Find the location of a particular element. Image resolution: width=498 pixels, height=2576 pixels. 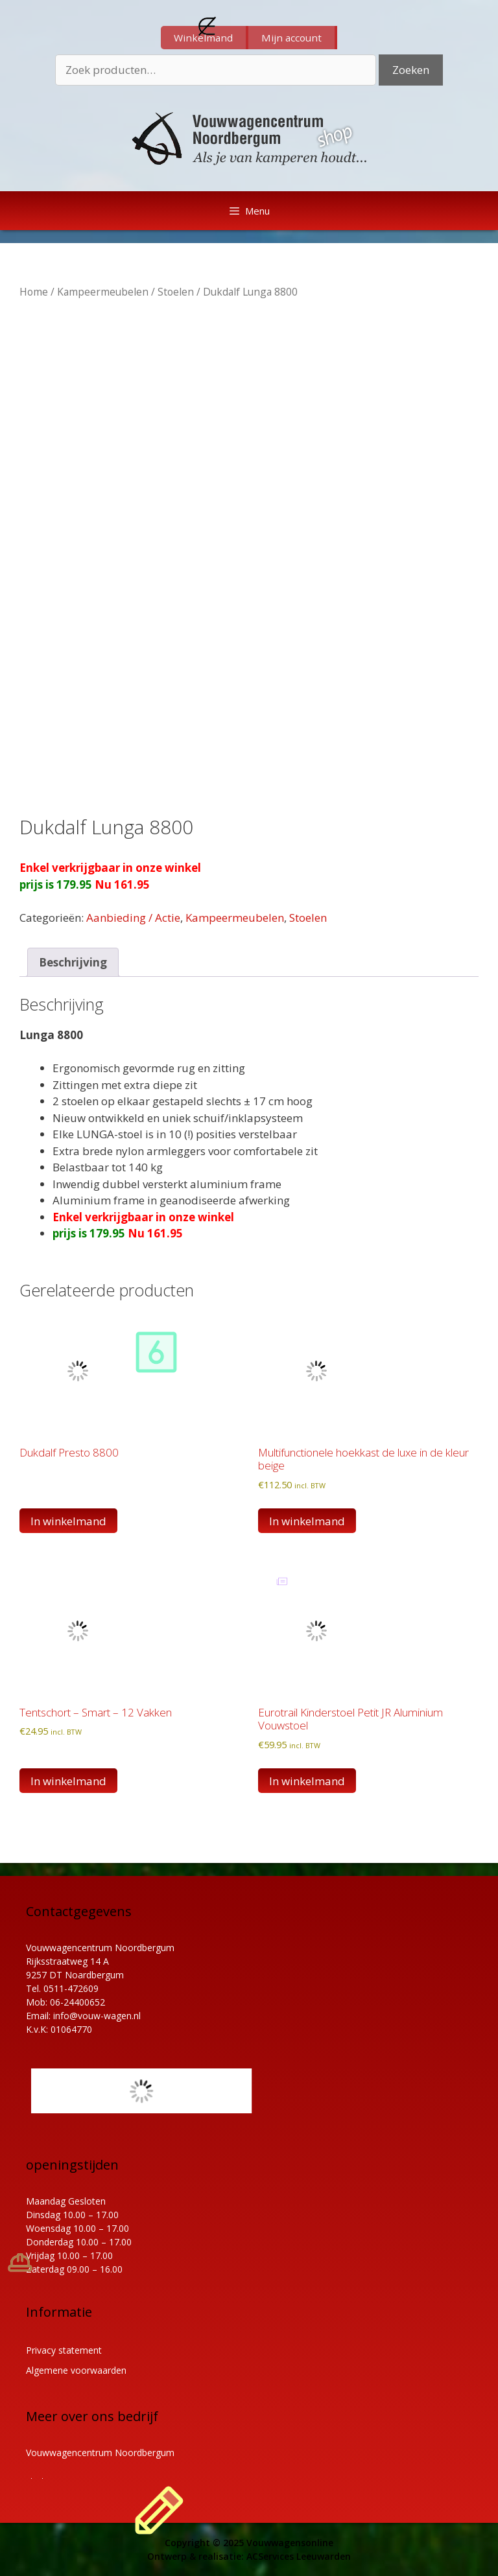

edit content or text is located at coordinates (158, 2511).